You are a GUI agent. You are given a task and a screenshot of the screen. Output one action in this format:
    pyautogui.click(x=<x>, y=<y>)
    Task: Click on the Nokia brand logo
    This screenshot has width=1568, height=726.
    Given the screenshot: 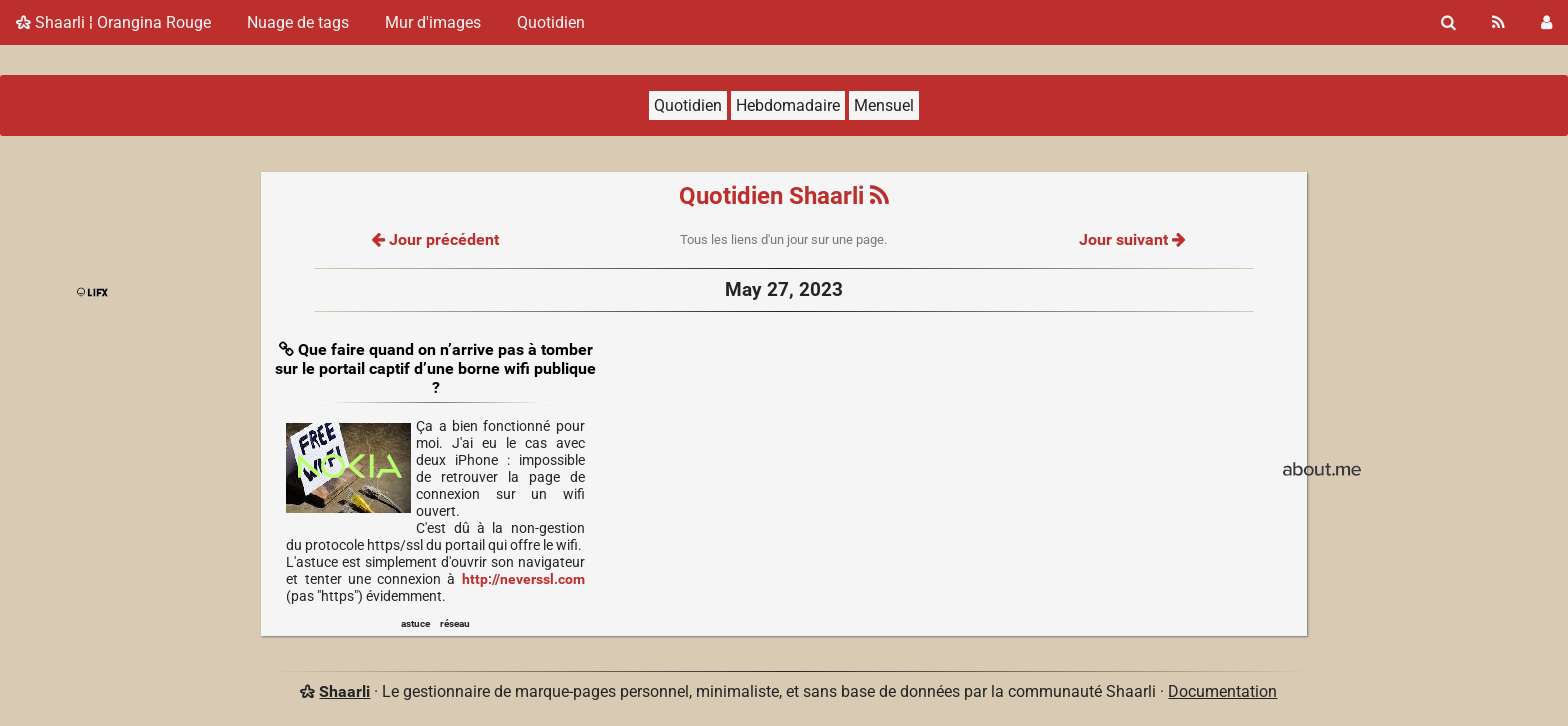 What is the action you would take?
    pyautogui.click(x=350, y=466)
    